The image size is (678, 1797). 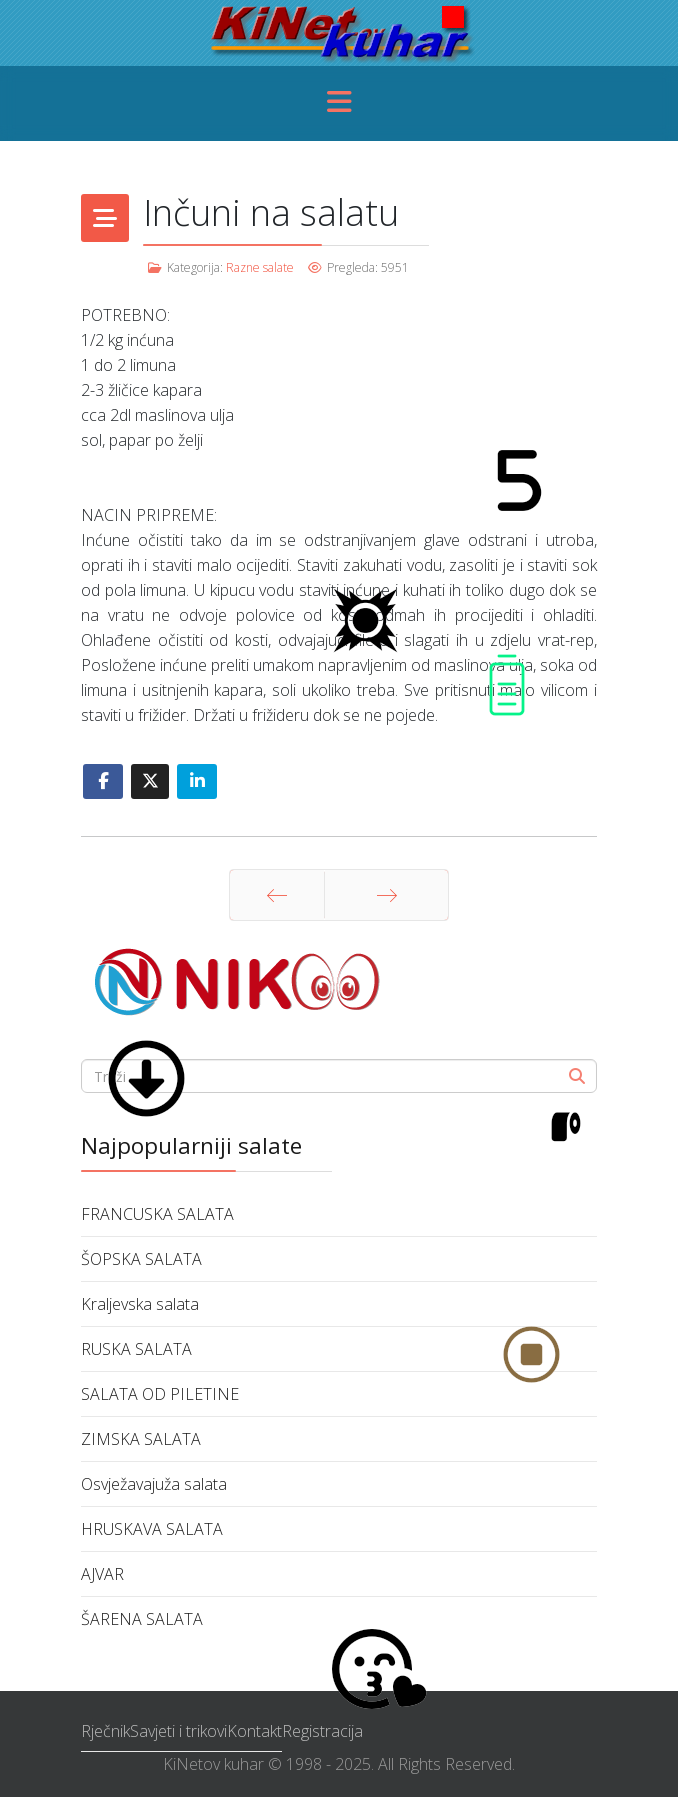 What do you see at coordinates (566, 1125) in the screenshot?
I see `indicates restroom or bathroom location` at bounding box center [566, 1125].